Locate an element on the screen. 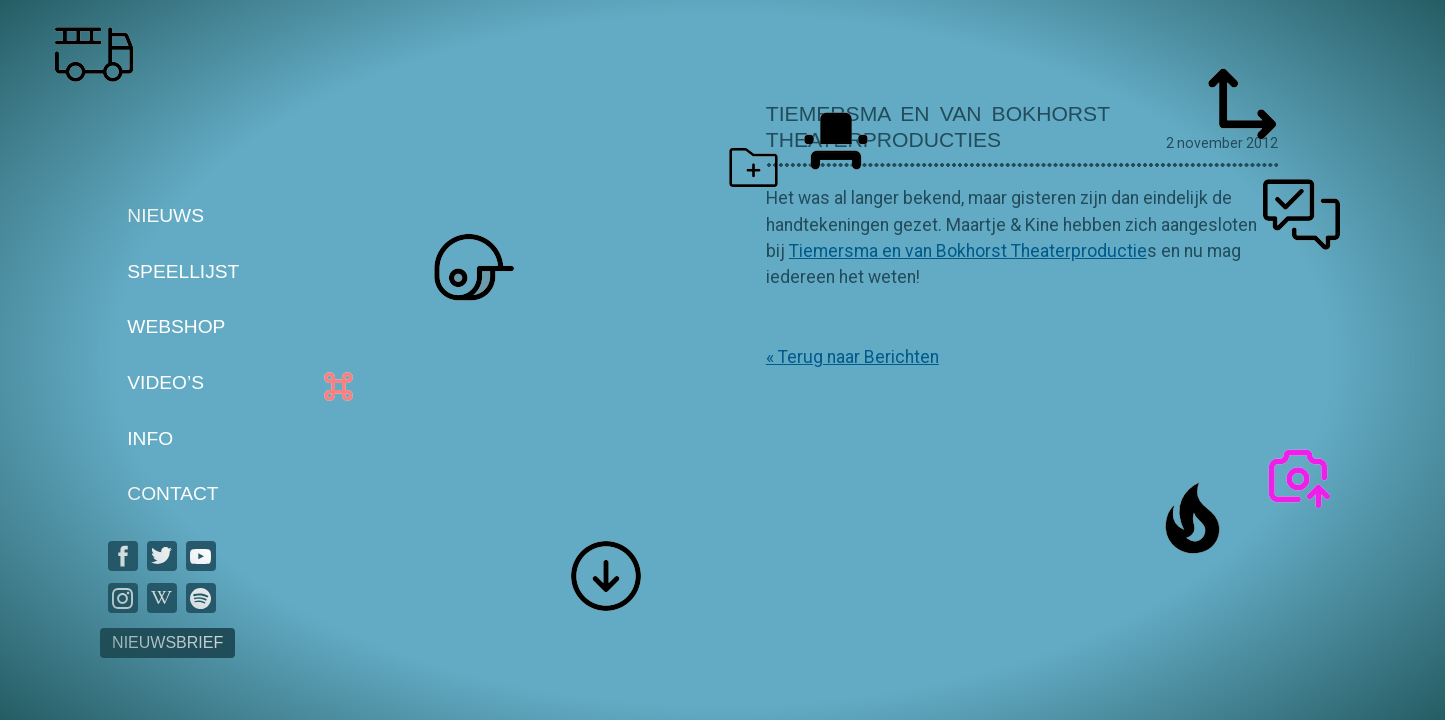 Image resolution: width=1445 pixels, height=720 pixels. upload a photo from your camera is located at coordinates (1298, 476).